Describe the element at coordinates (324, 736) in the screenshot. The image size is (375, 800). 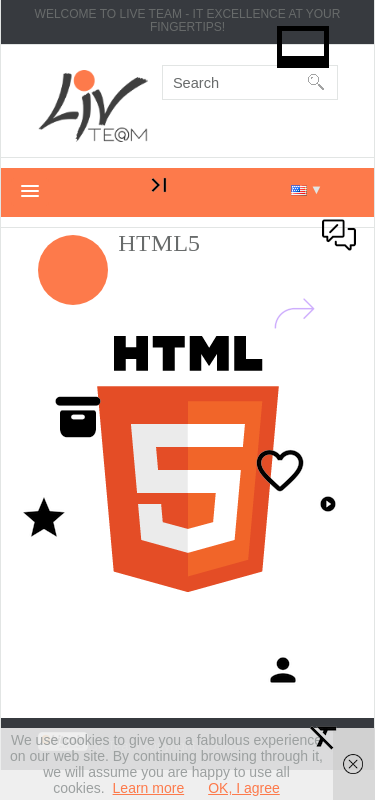
I see `clear text formatting` at that location.